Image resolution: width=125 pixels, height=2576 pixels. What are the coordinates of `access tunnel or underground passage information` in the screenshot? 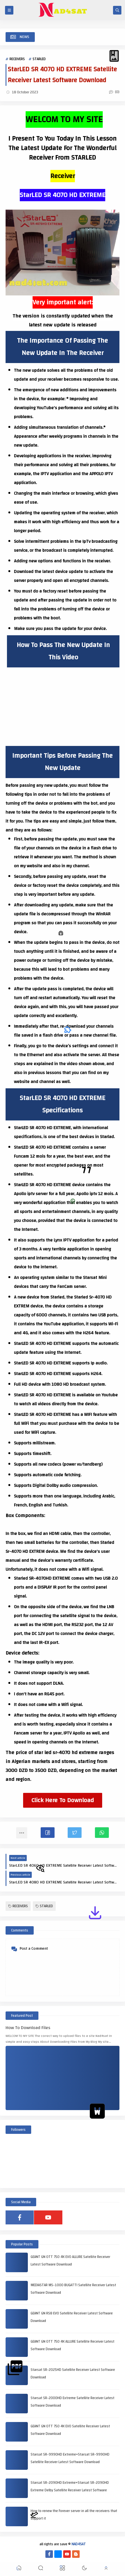 It's located at (61, 933).